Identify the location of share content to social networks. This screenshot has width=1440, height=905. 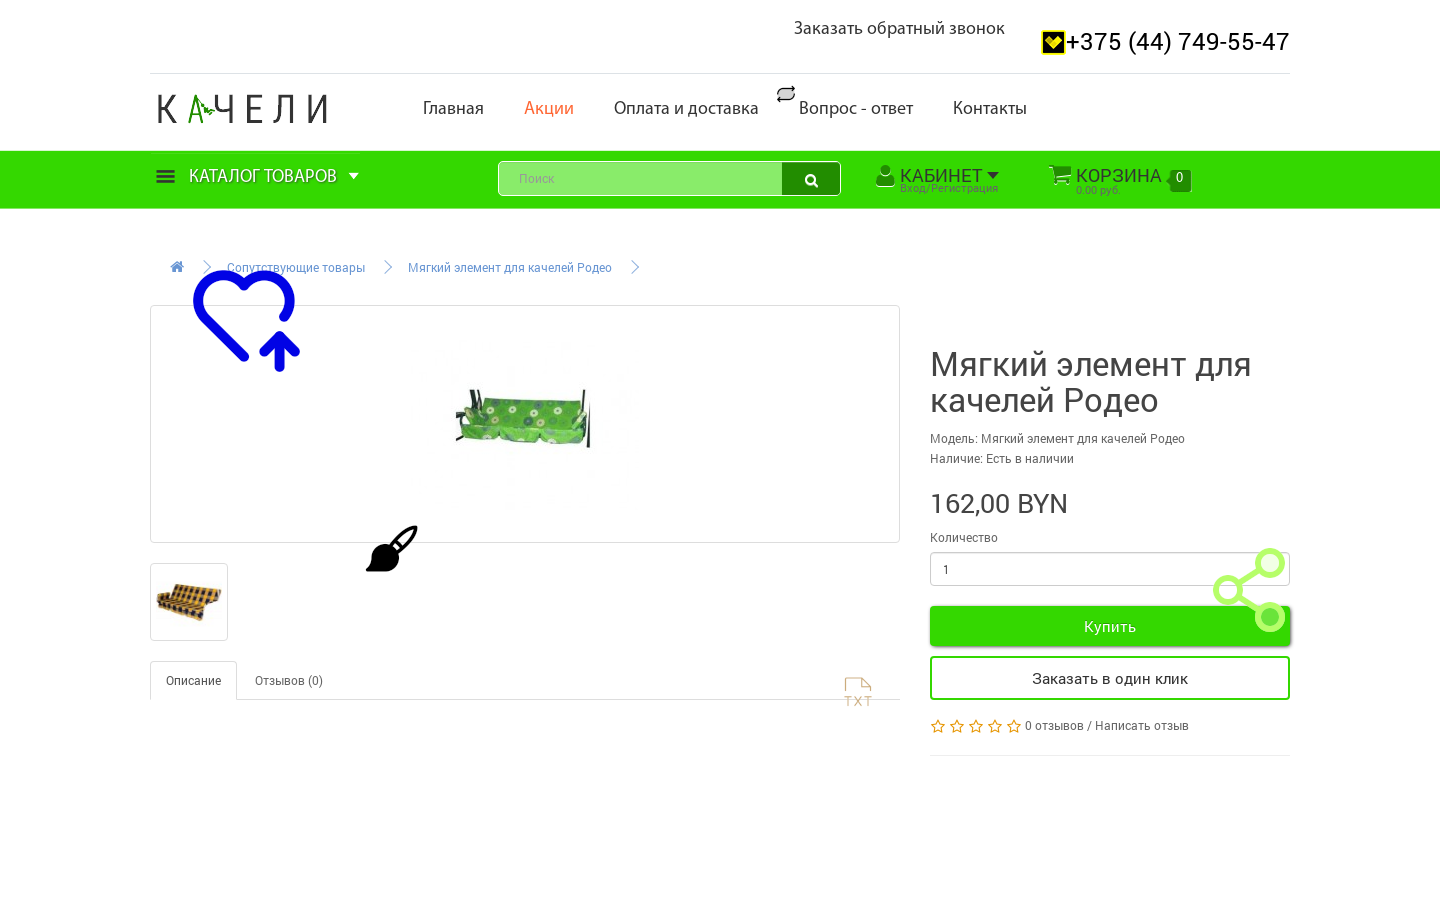
(1252, 590).